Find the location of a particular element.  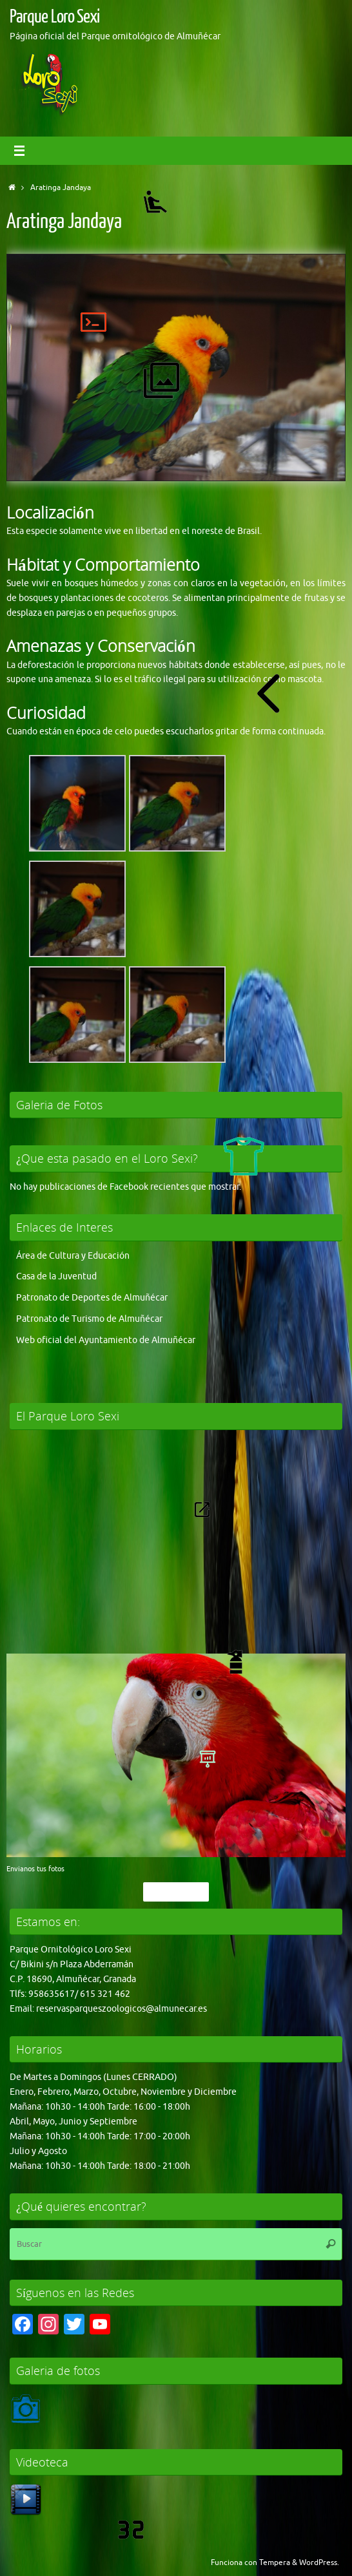

view presentation with data charts is located at coordinates (208, 1758).